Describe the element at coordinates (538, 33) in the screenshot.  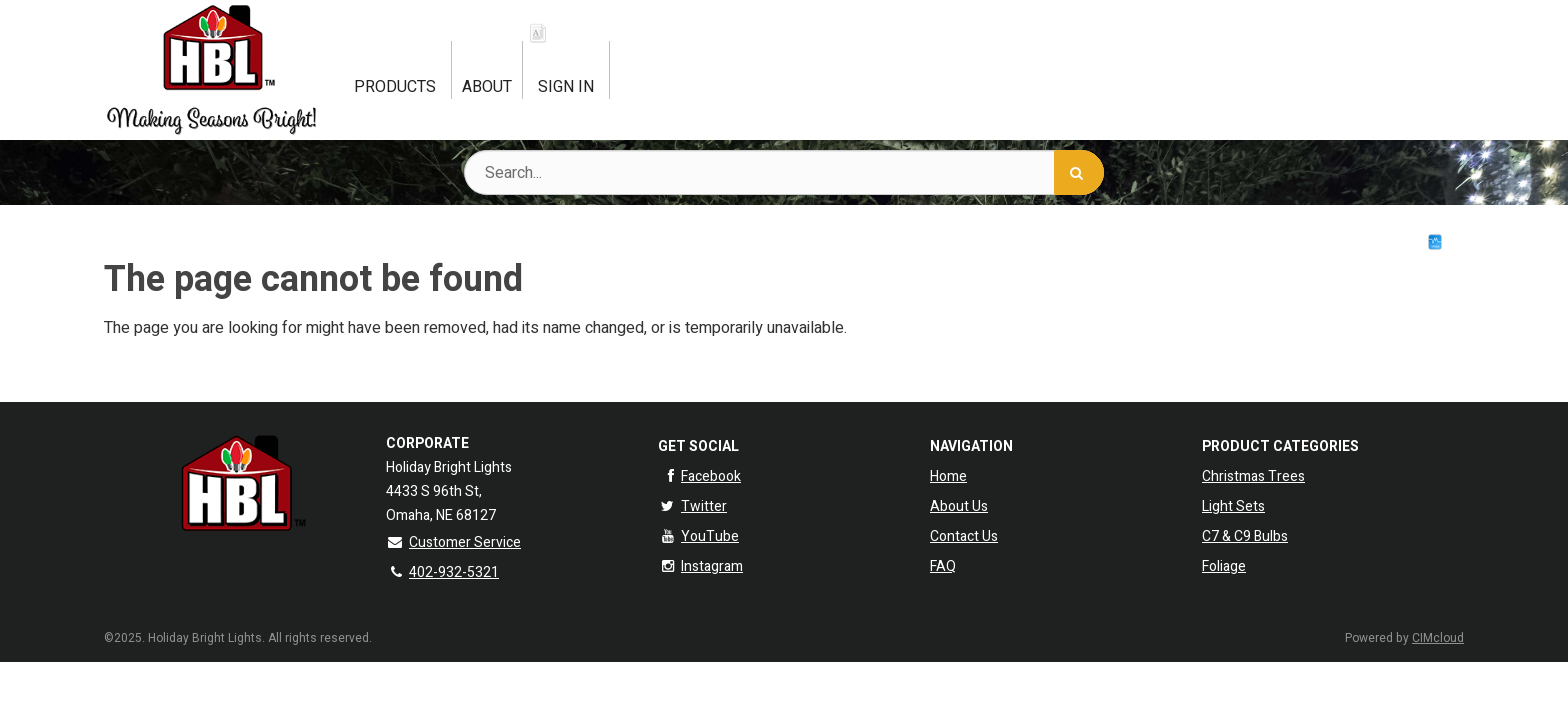
I see `open a rich text format document` at that location.